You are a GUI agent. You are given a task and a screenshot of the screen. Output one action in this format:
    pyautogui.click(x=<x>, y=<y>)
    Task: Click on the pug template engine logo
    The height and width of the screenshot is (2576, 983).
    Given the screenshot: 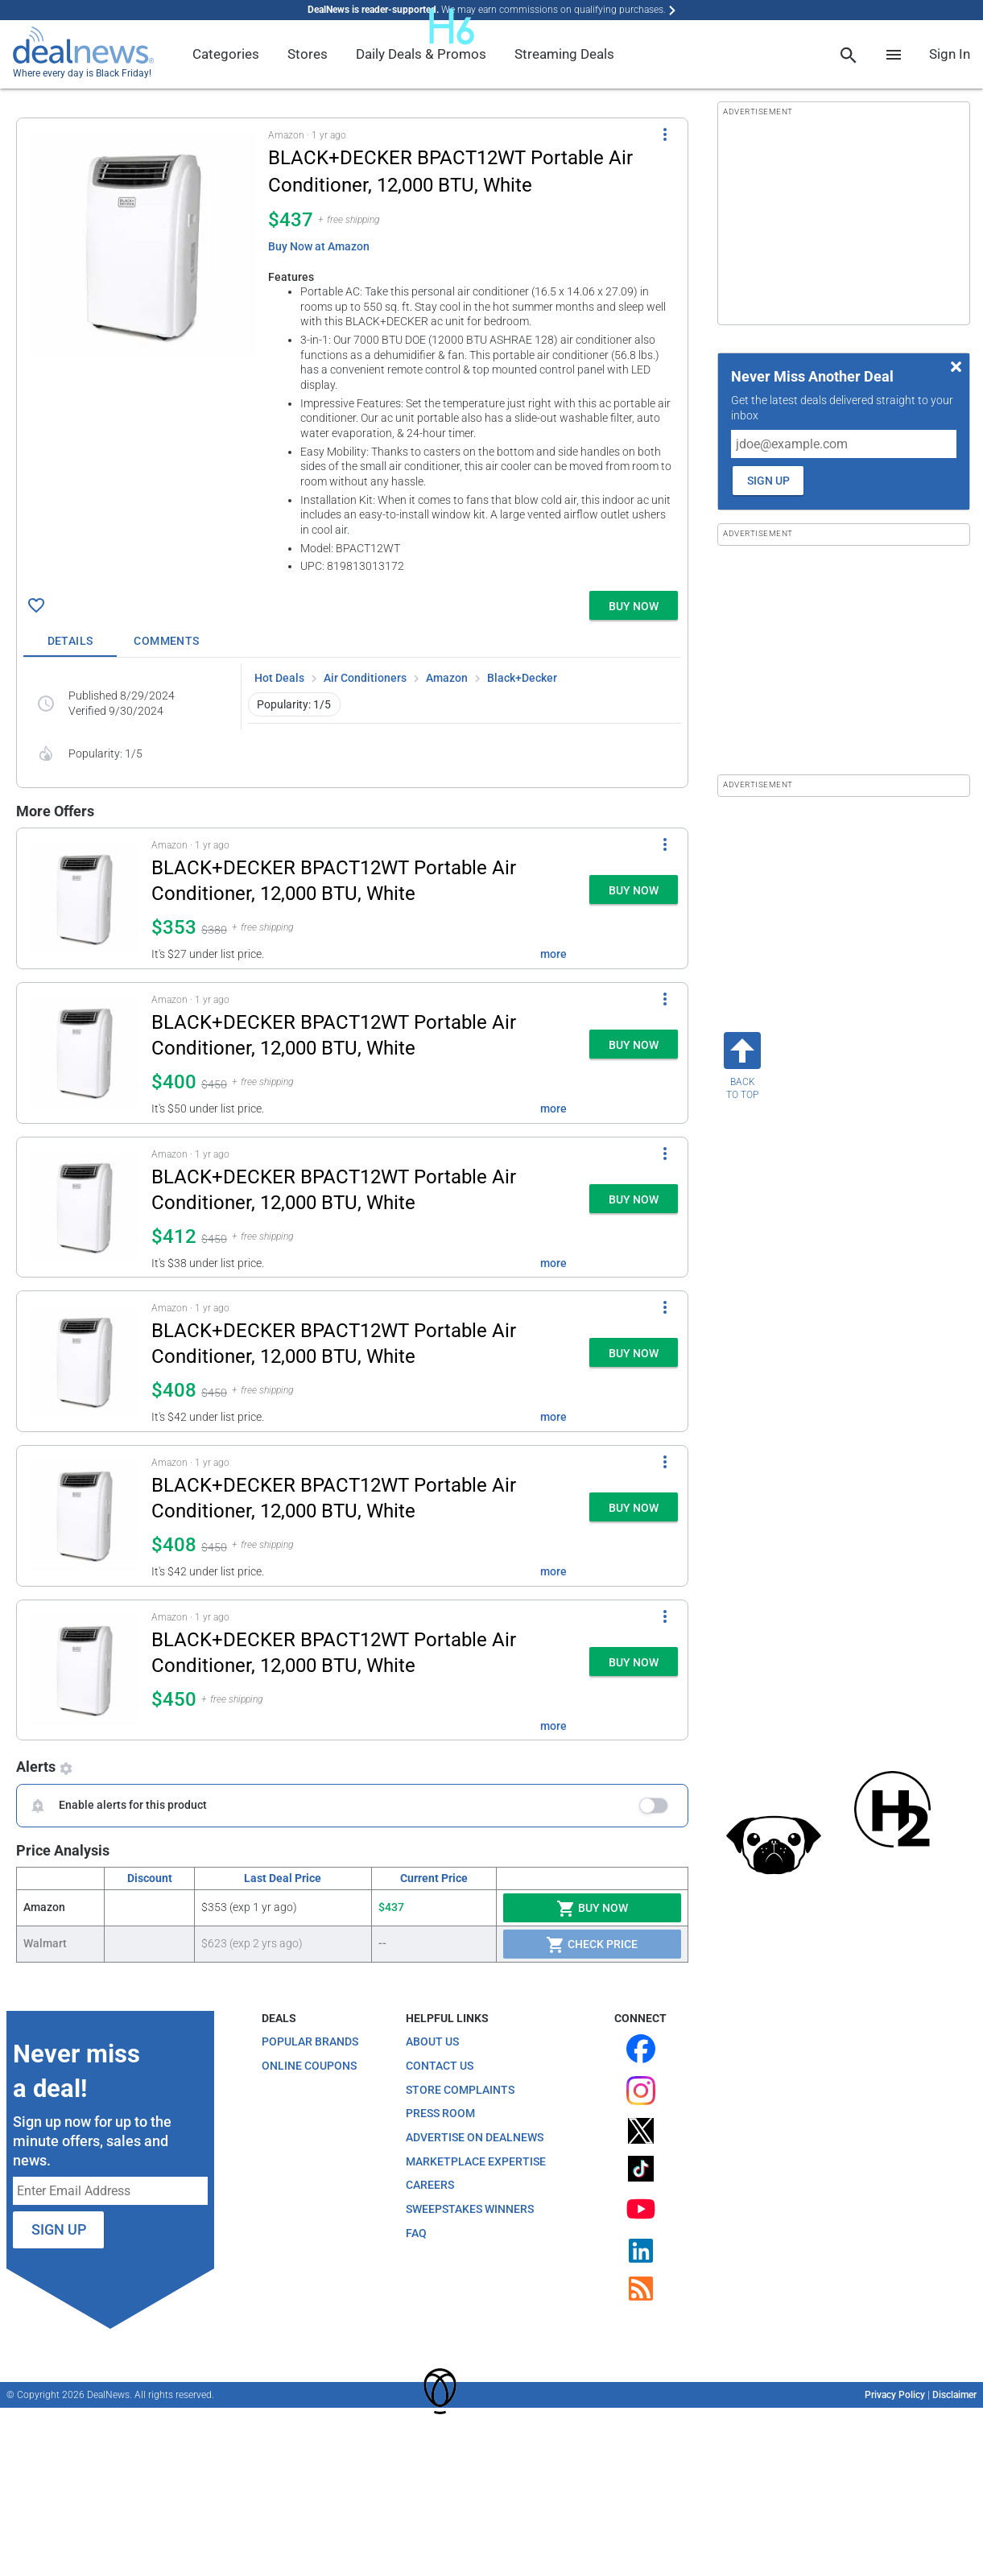 What is the action you would take?
    pyautogui.click(x=774, y=1845)
    